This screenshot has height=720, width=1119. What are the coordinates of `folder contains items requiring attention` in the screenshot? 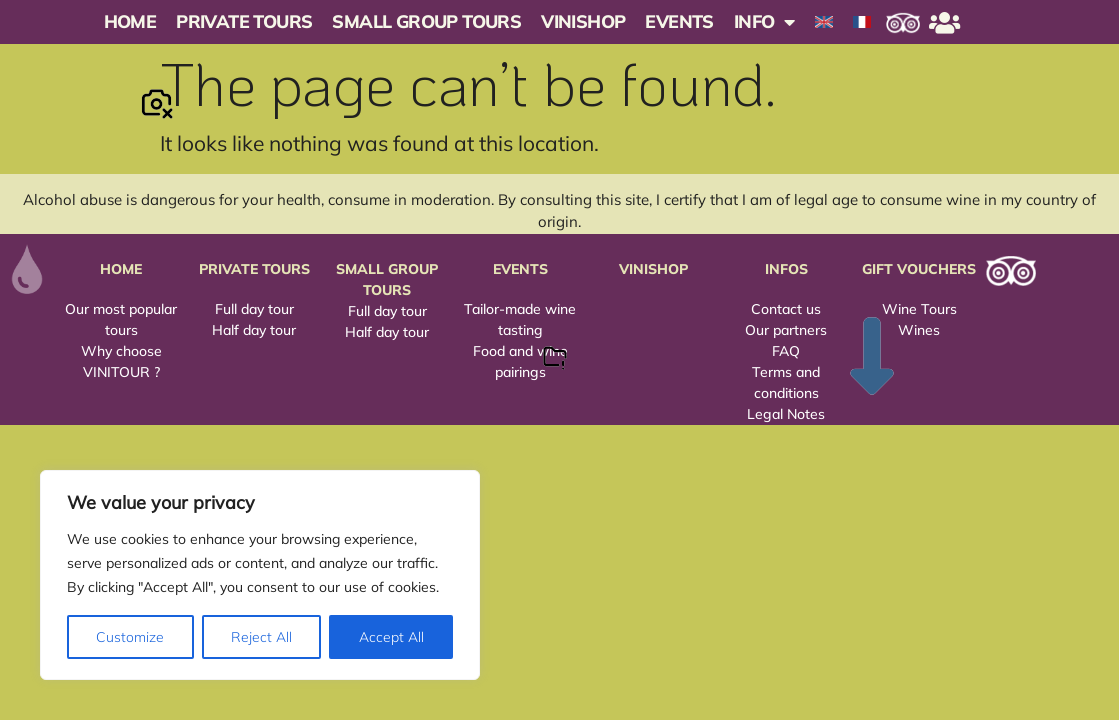 It's located at (555, 357).